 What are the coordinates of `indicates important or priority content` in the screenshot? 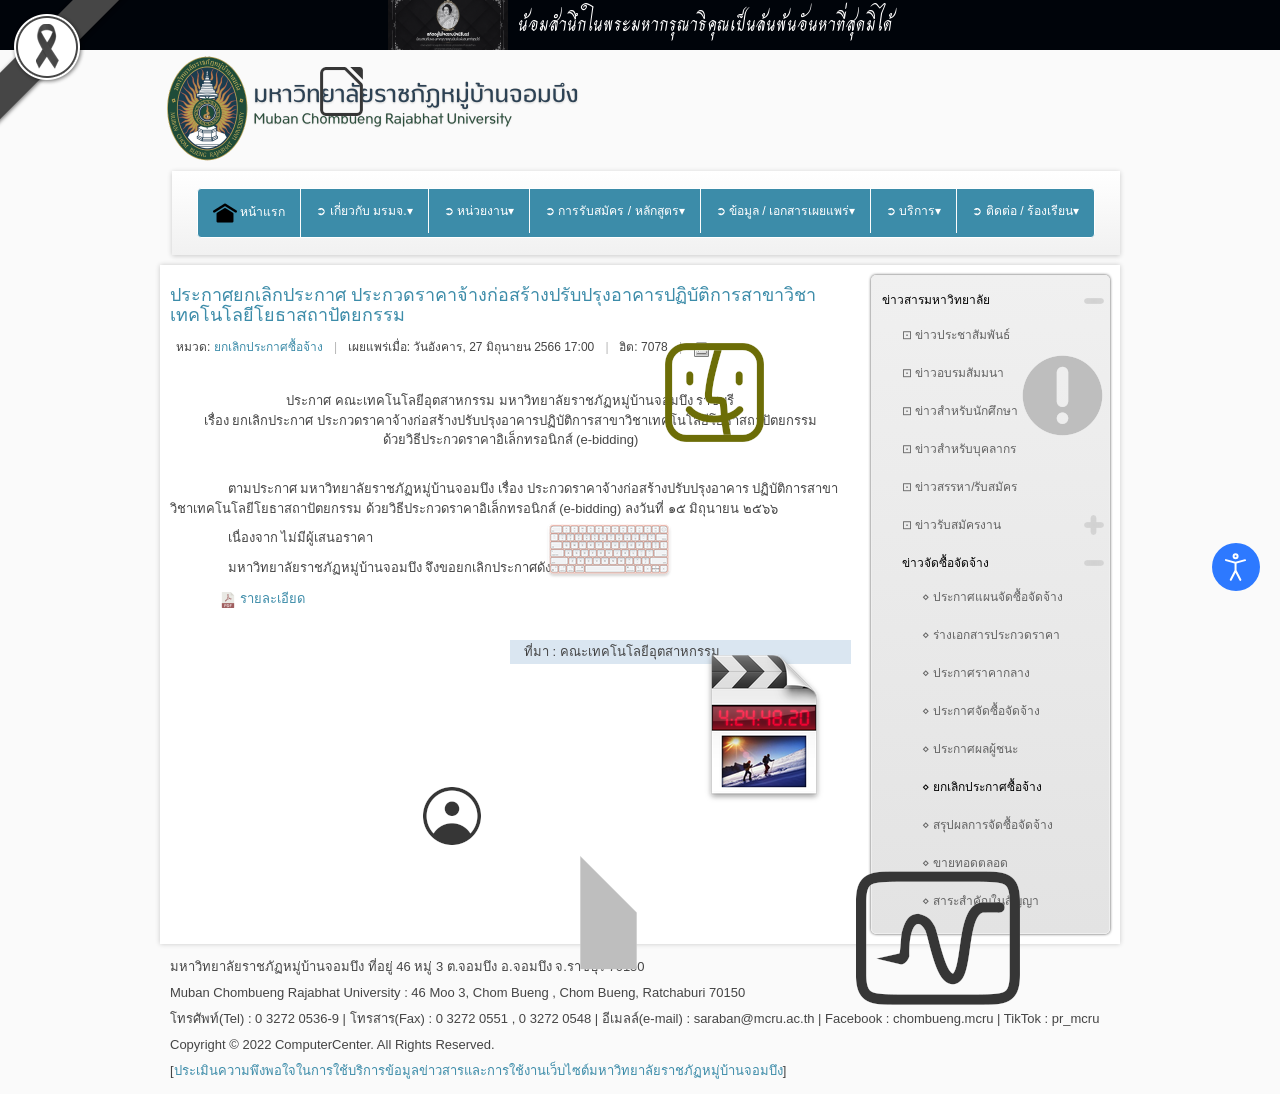 It's located at (1062, 395).